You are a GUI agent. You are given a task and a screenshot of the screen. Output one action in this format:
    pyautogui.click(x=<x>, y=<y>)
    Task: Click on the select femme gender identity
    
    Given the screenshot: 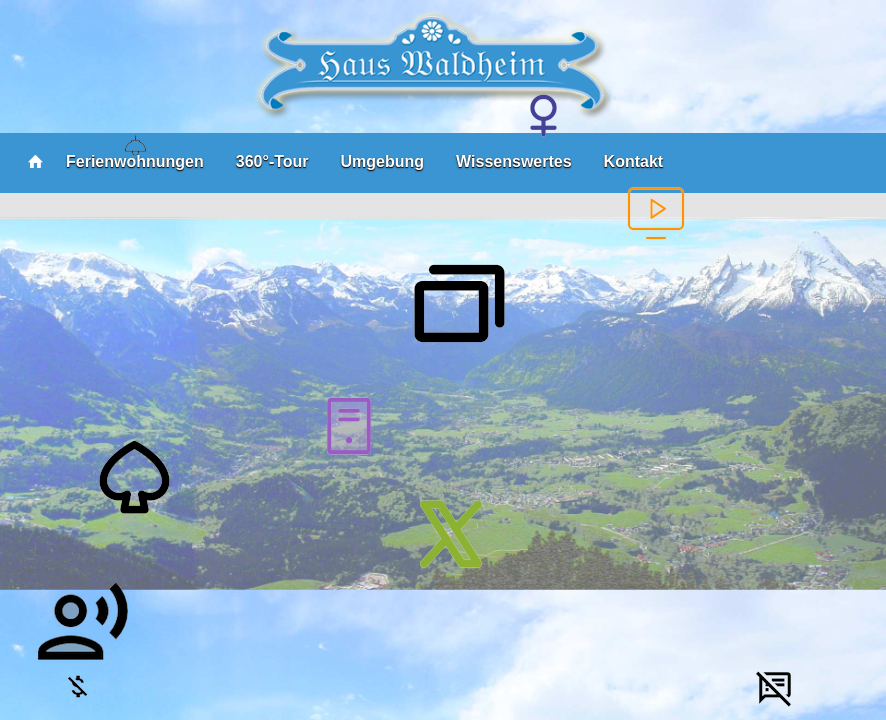 What is the action you would take?
    pyautogui.click(x=543, y=114)
    